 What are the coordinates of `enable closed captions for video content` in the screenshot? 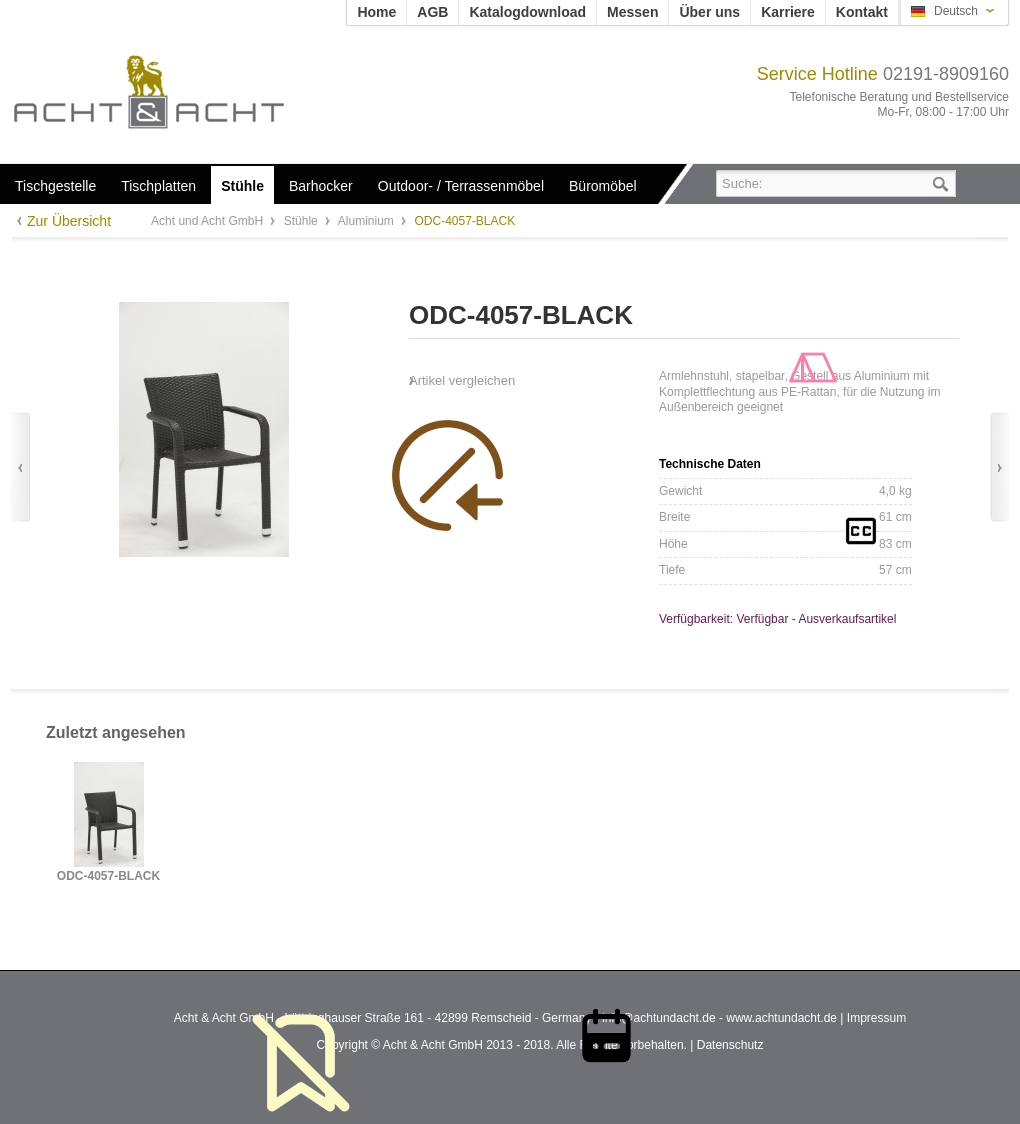 It's located at (861, 531).